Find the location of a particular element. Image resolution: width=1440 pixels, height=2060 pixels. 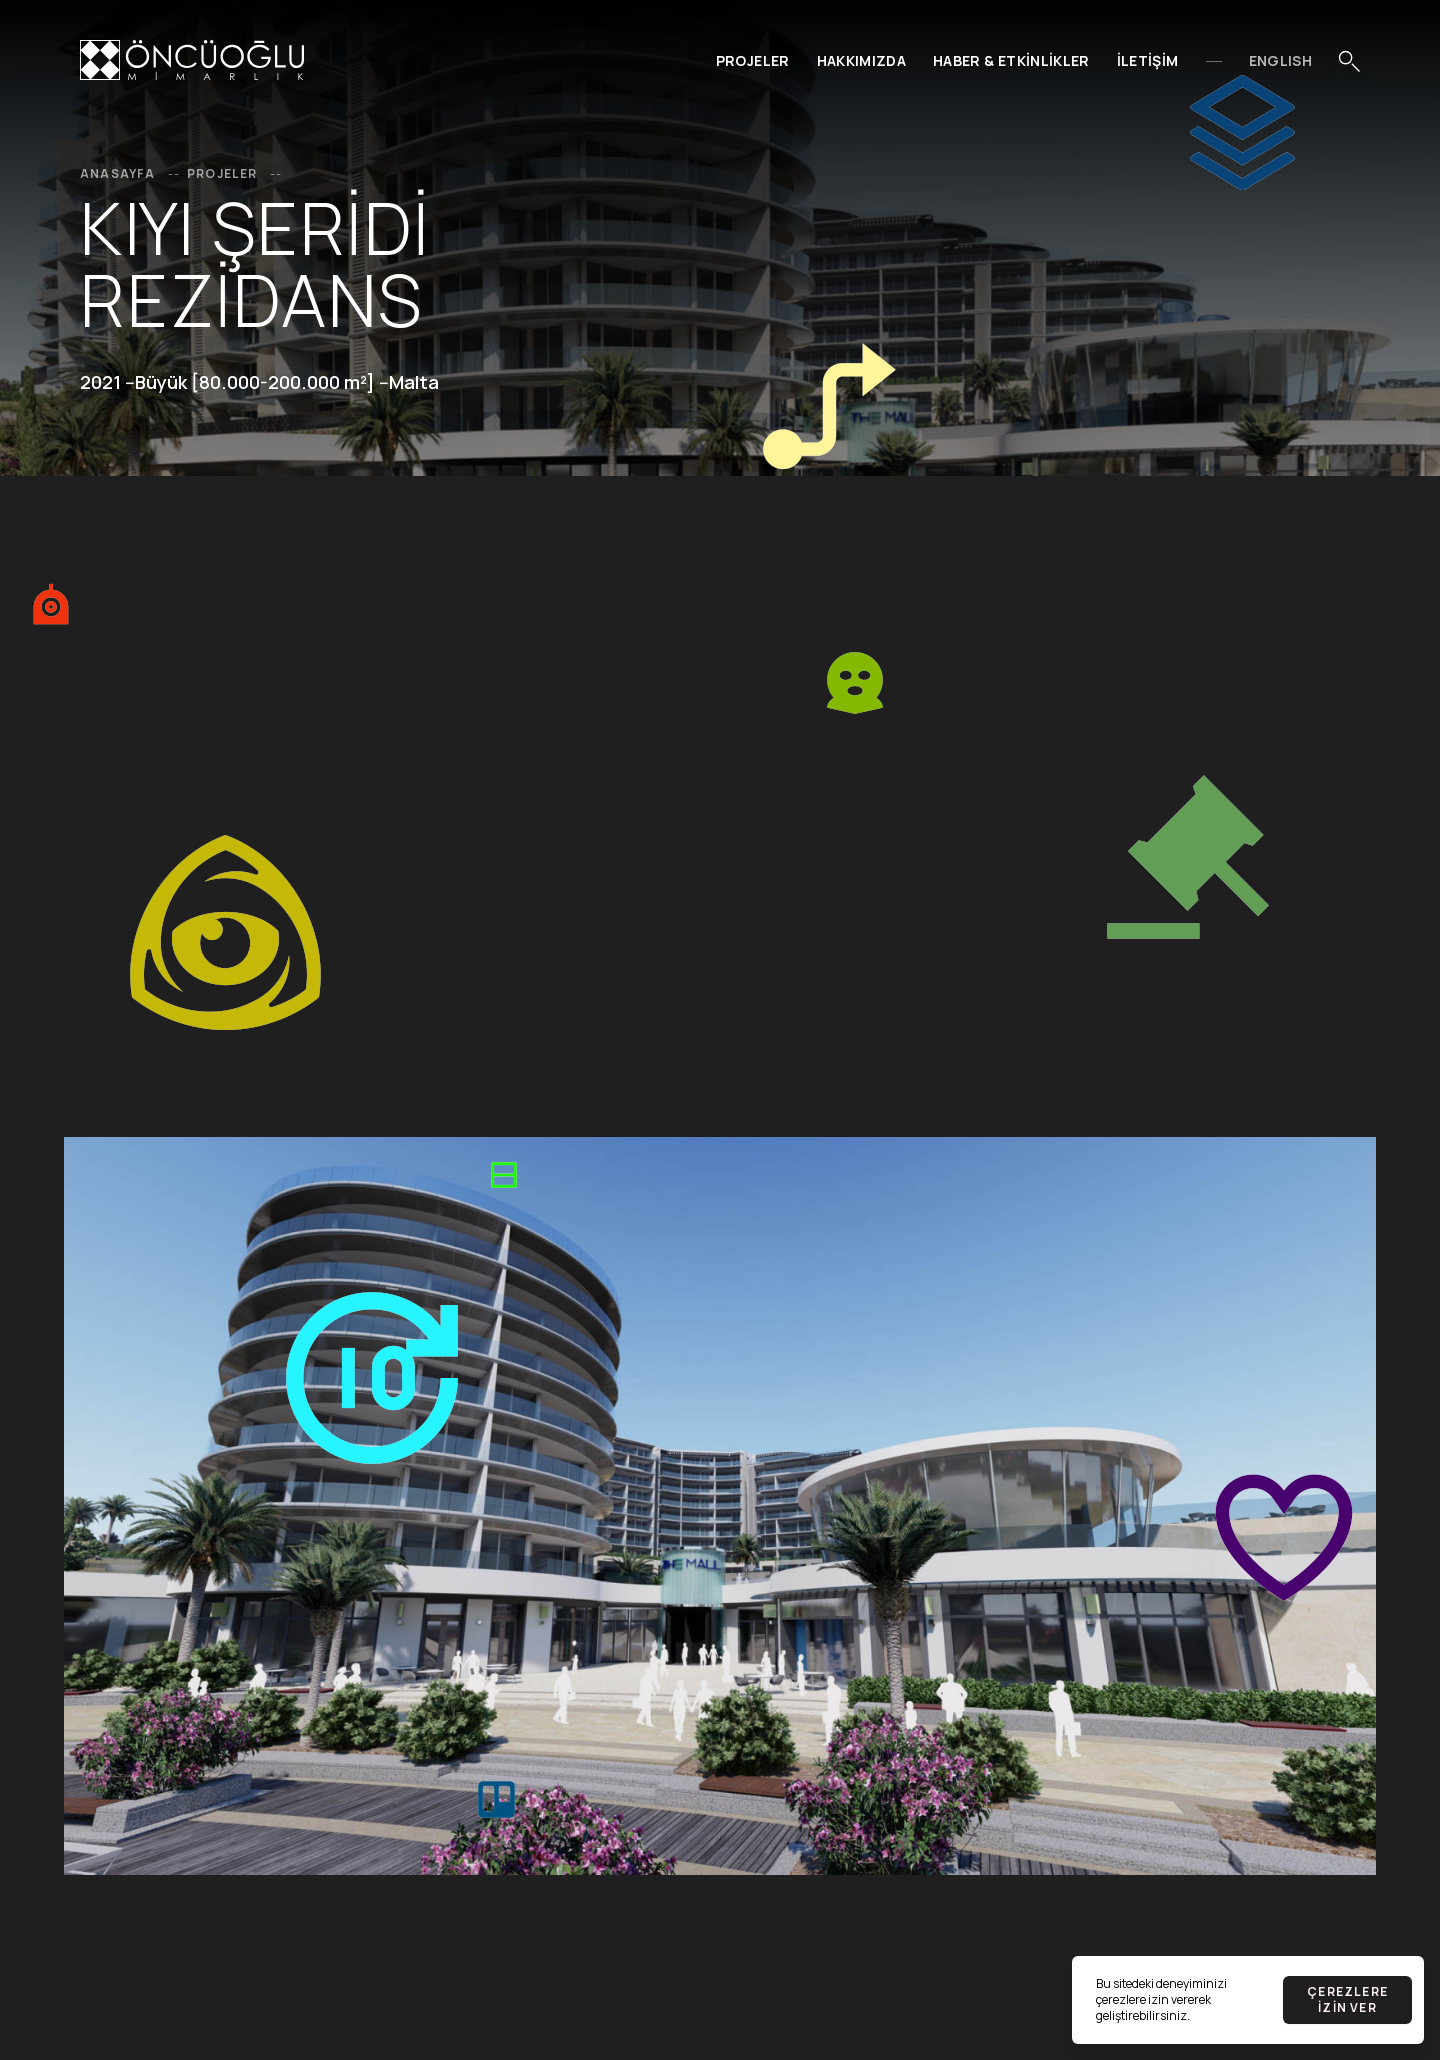

visit iconfinder website is located at coordinates (225, 932).